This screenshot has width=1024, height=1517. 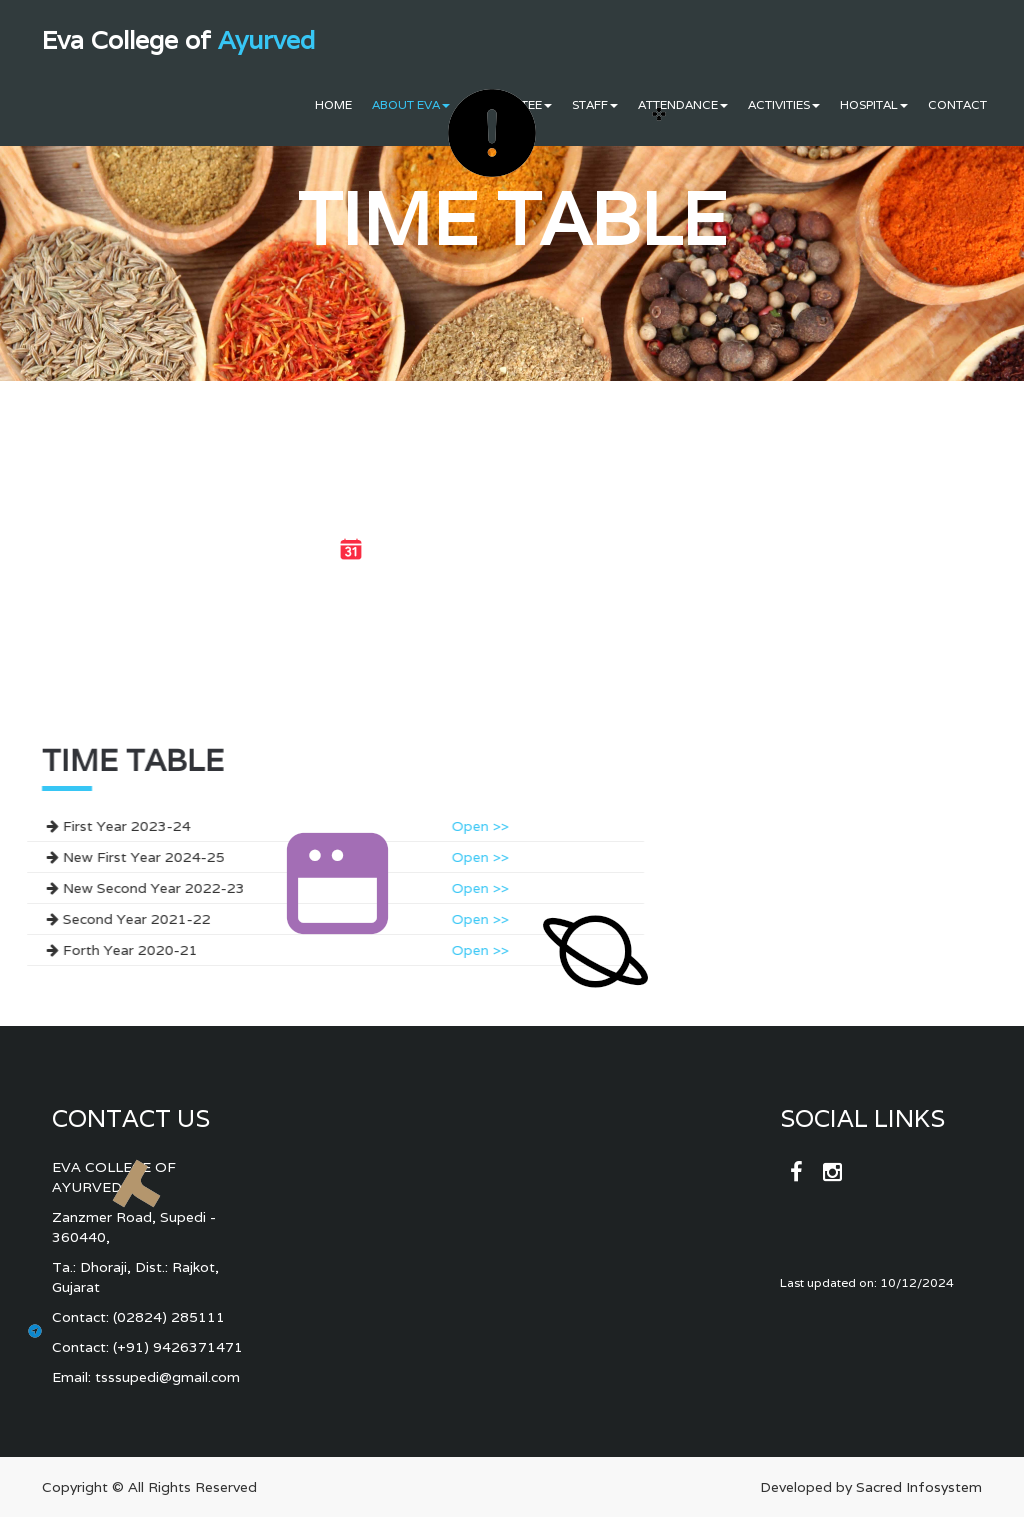 What do you see at coordinates (659, 114) in the screenshot?
I see `access games or gaming section` at bounding box center [659, 114].